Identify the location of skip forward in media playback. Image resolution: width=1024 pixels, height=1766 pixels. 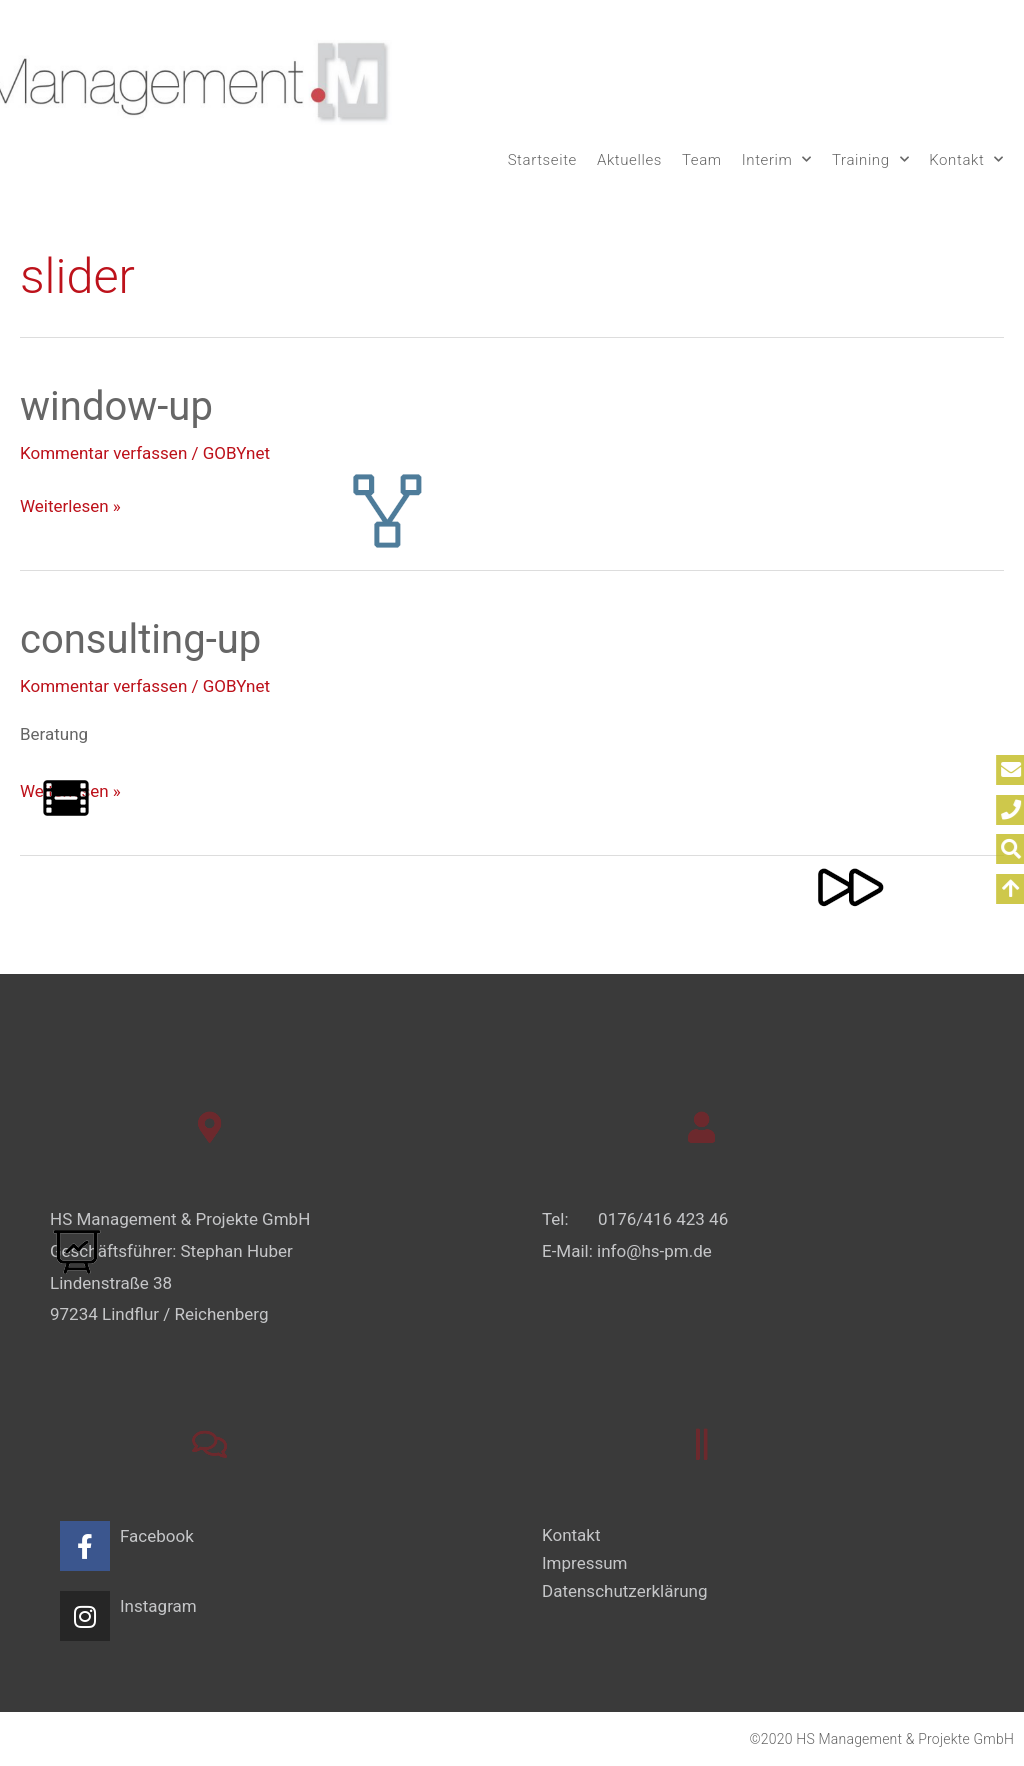
(849, 885).